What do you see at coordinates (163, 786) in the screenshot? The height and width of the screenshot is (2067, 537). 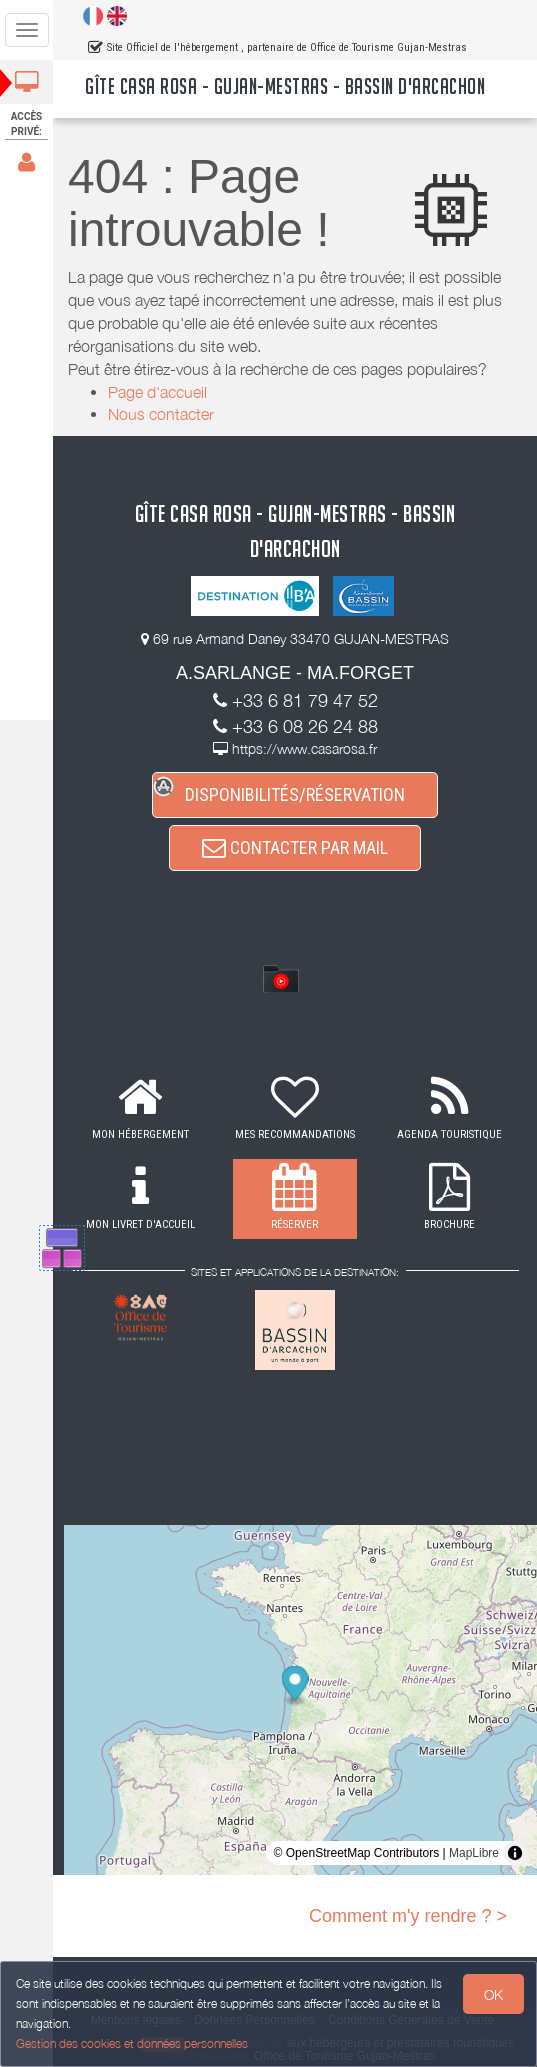 I see `open the software update manager` at bounding box center [163, 786].